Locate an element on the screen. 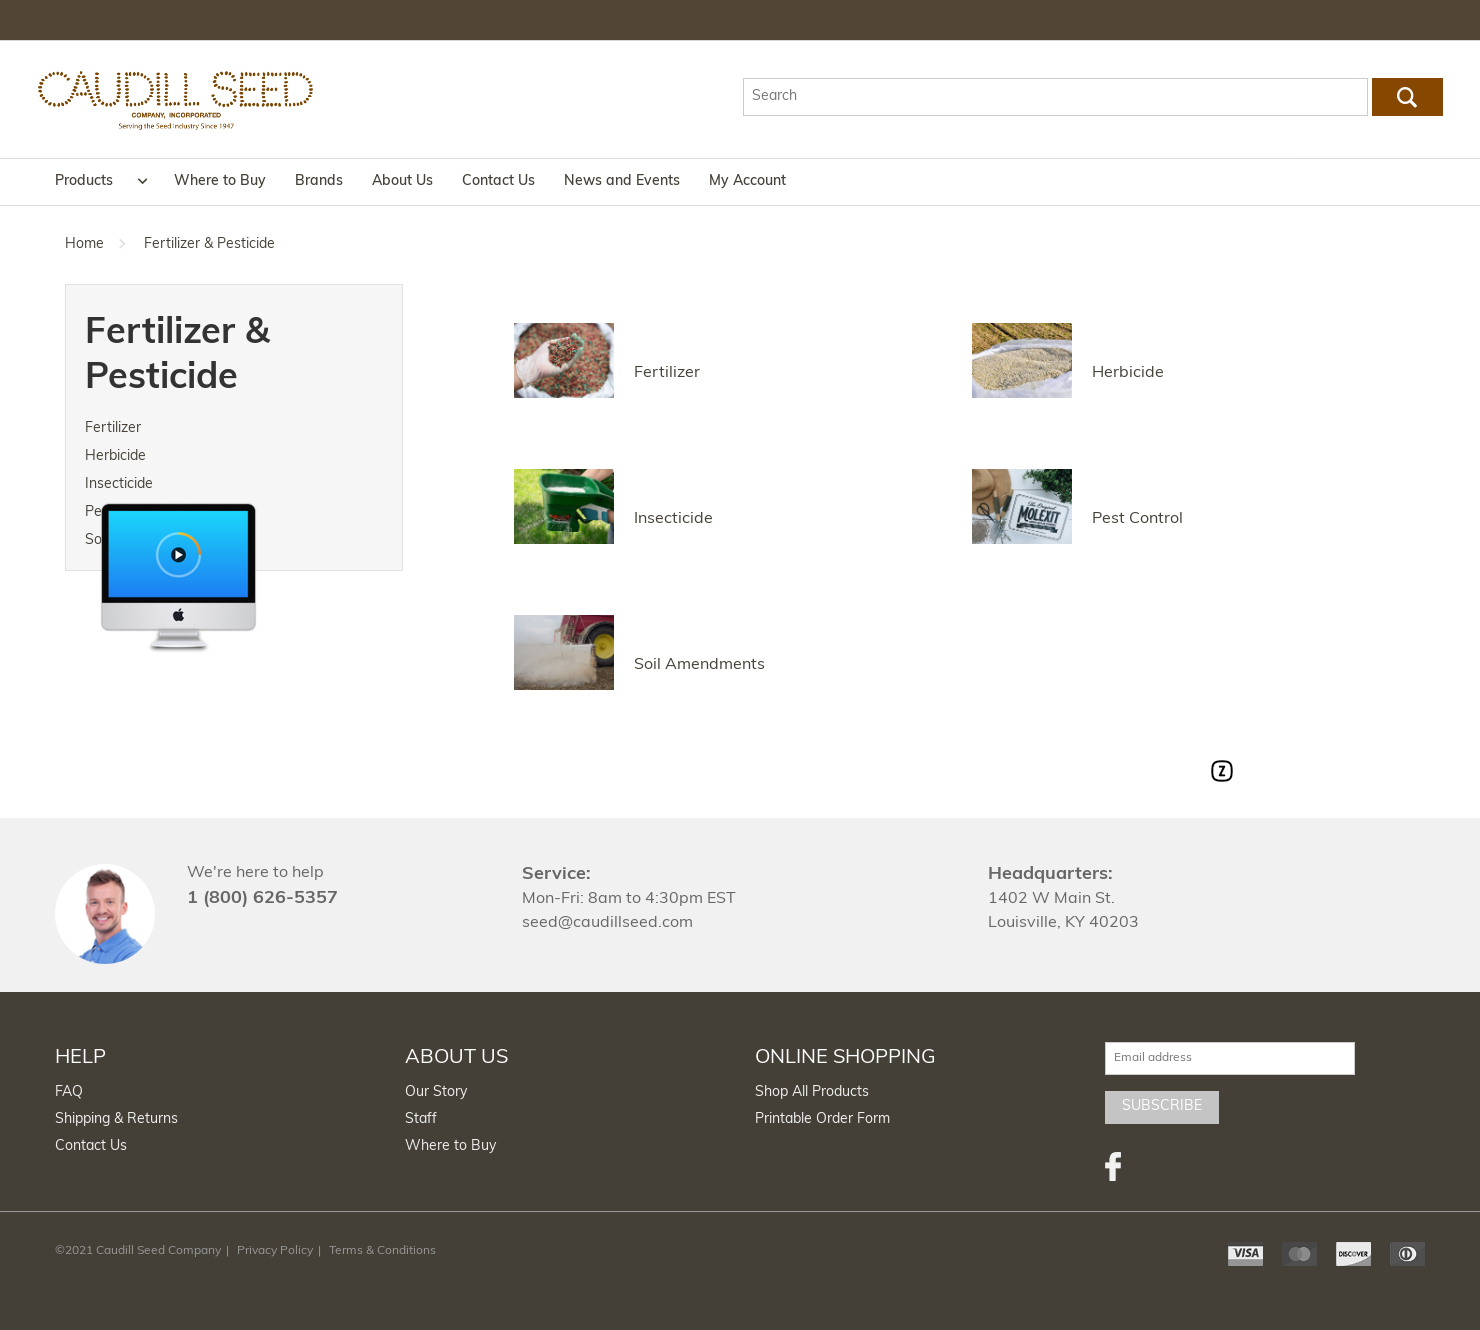 The height and width of the screenshot is (1330, 1480). play video content on your television or monitor is located at coordinates (178, 577).